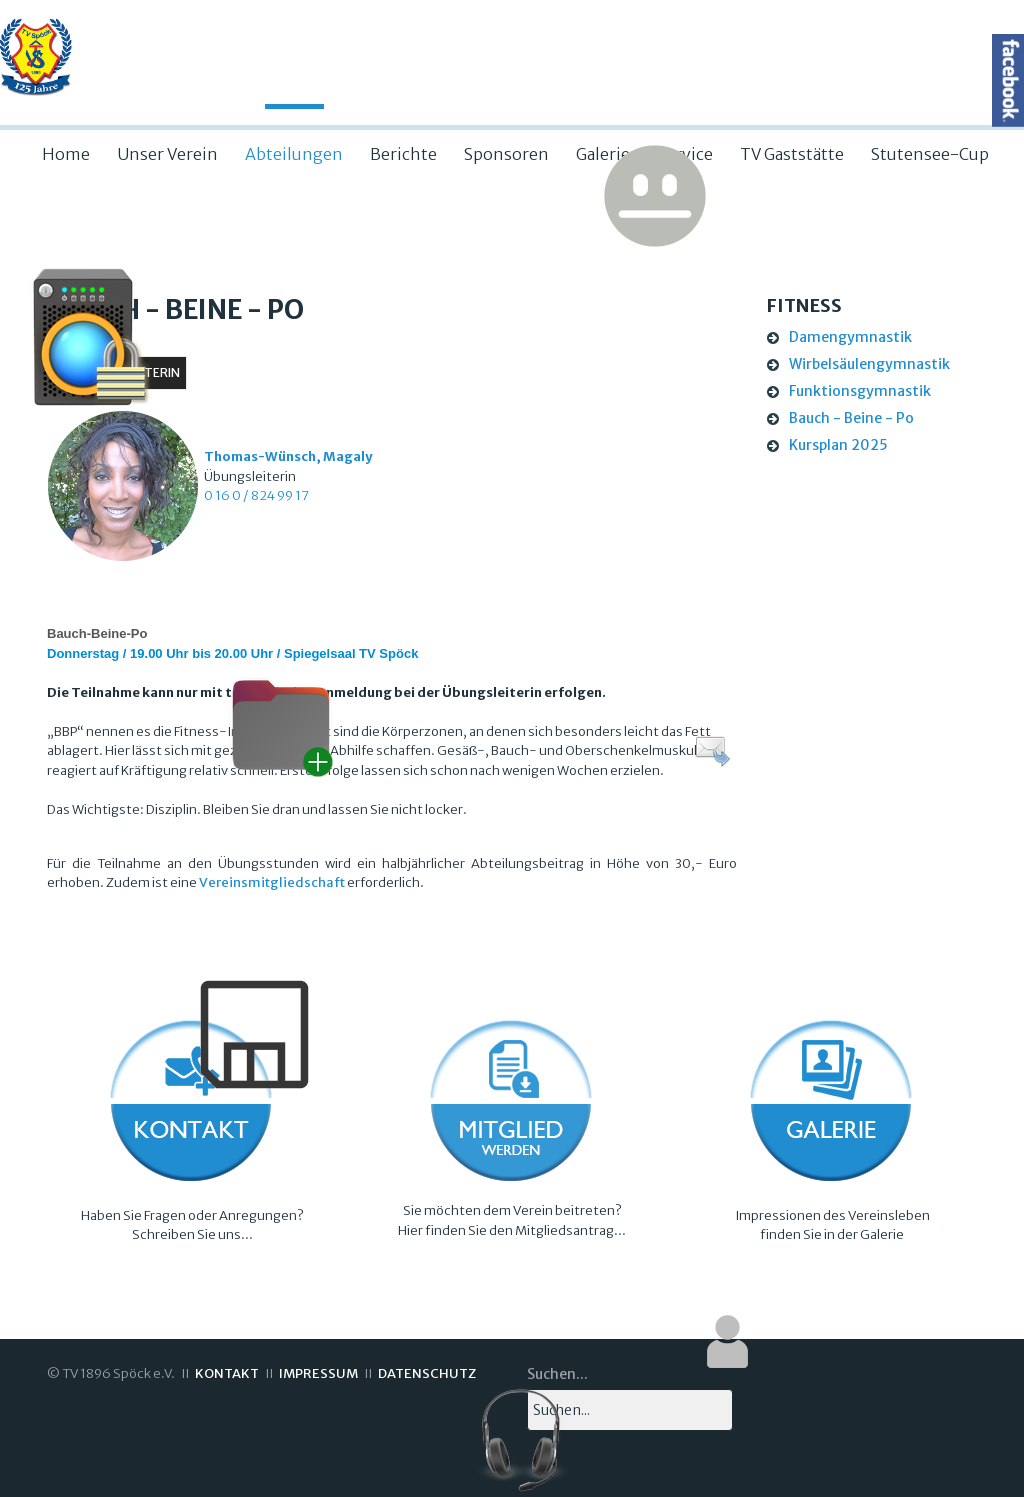 This screenshot has height=1497, width=1024. I want to click on indicates a locked non-RAID drive or volume, so click(83, 337).